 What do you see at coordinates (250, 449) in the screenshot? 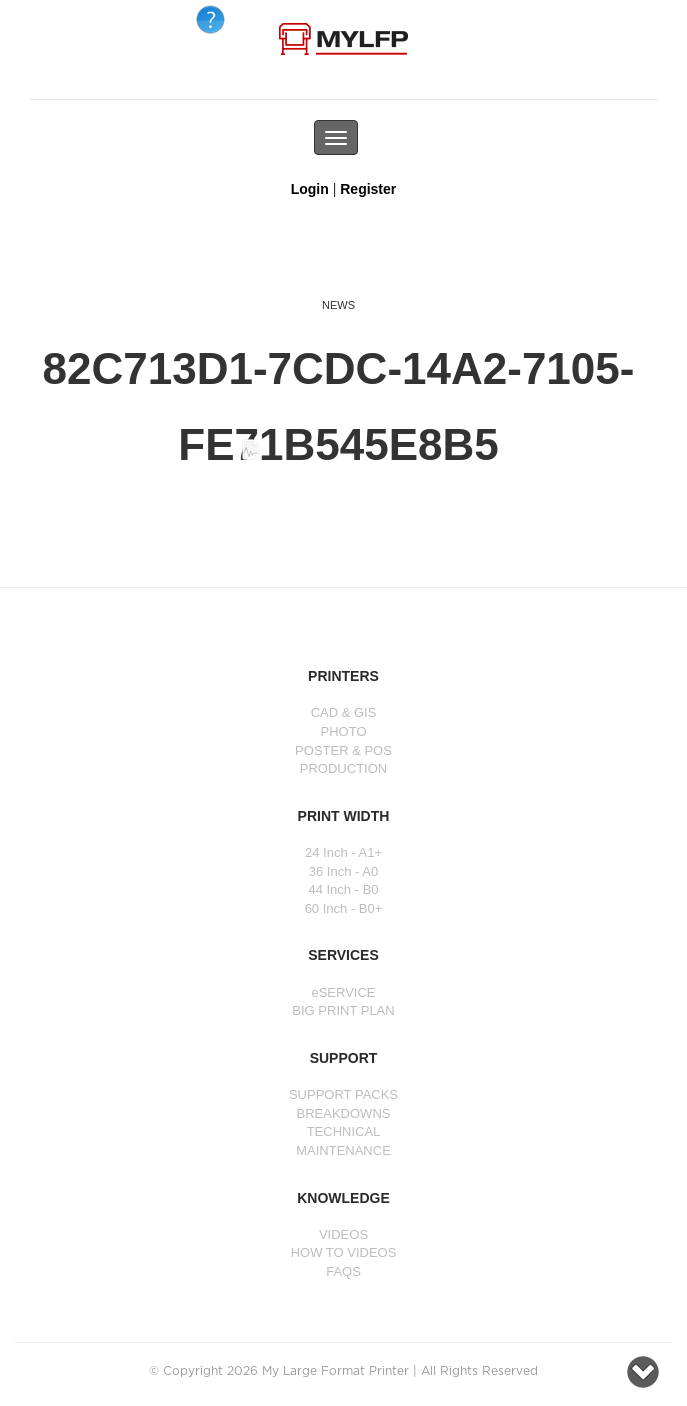
I see `view system log file` at bounding box center [250, 449].